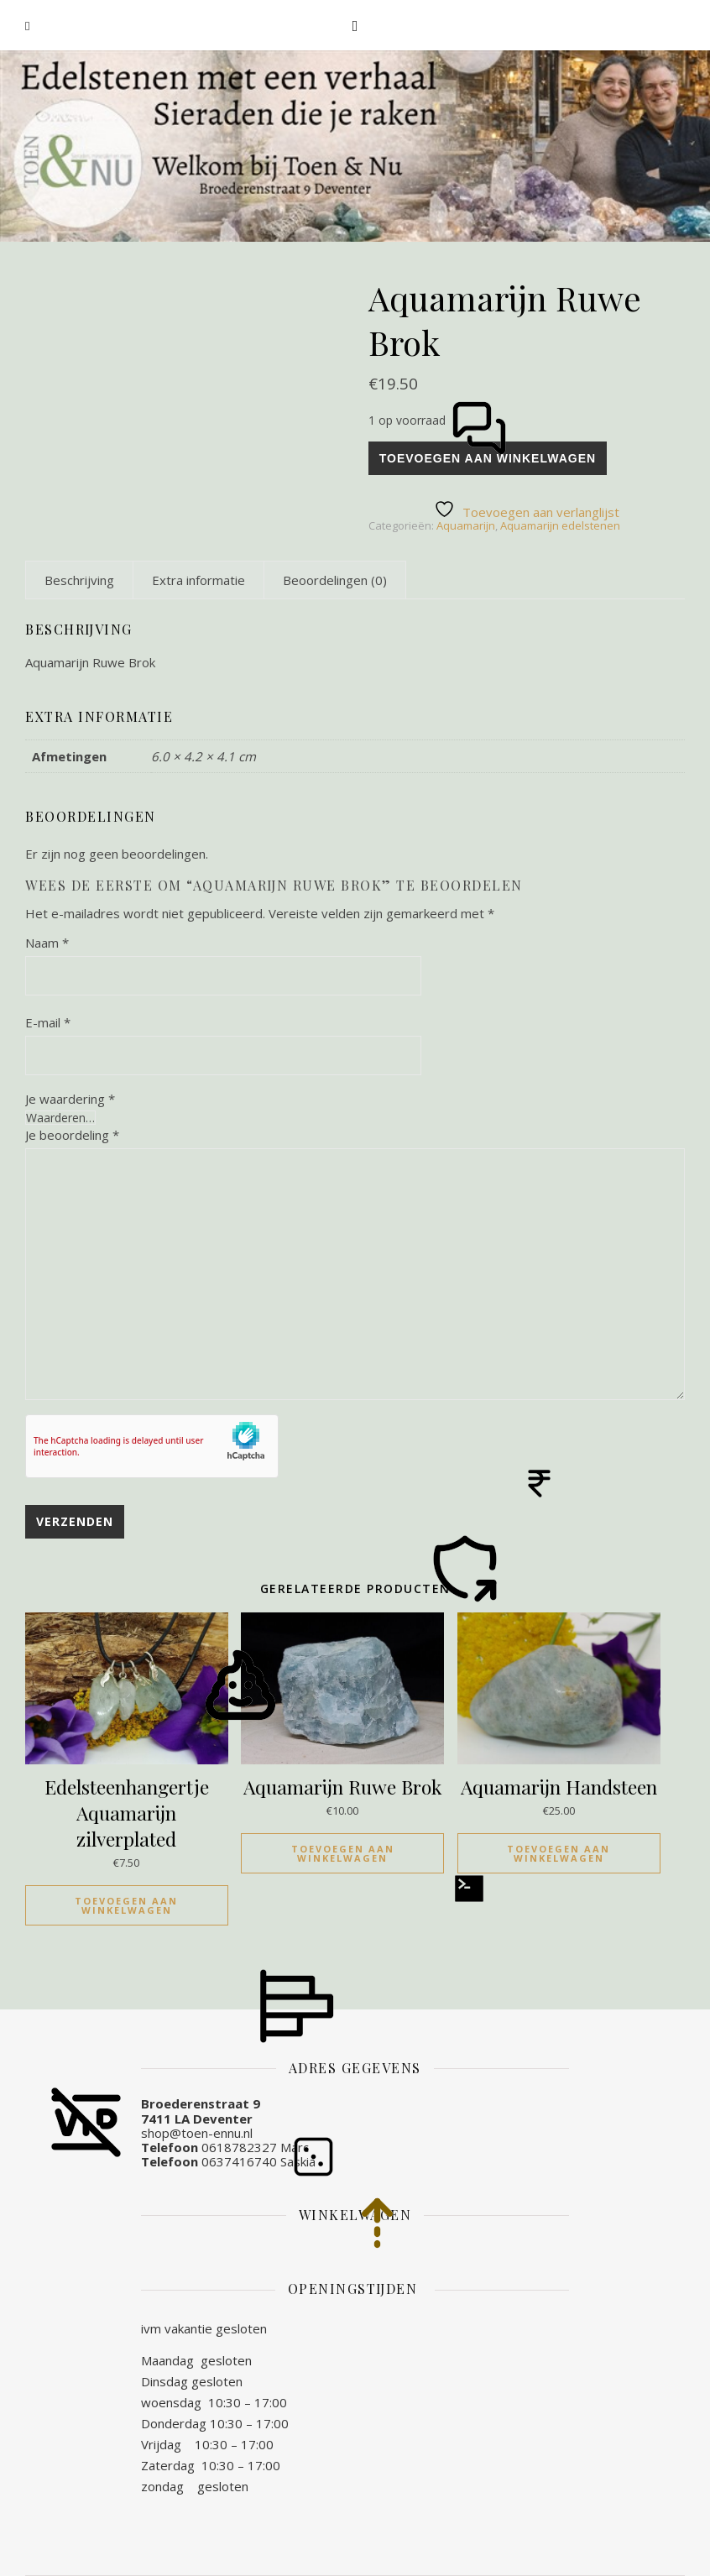  Describe the element at coordinates (294, 2006) in the screenshot. I see `view horizontal bar chart data` at that location.